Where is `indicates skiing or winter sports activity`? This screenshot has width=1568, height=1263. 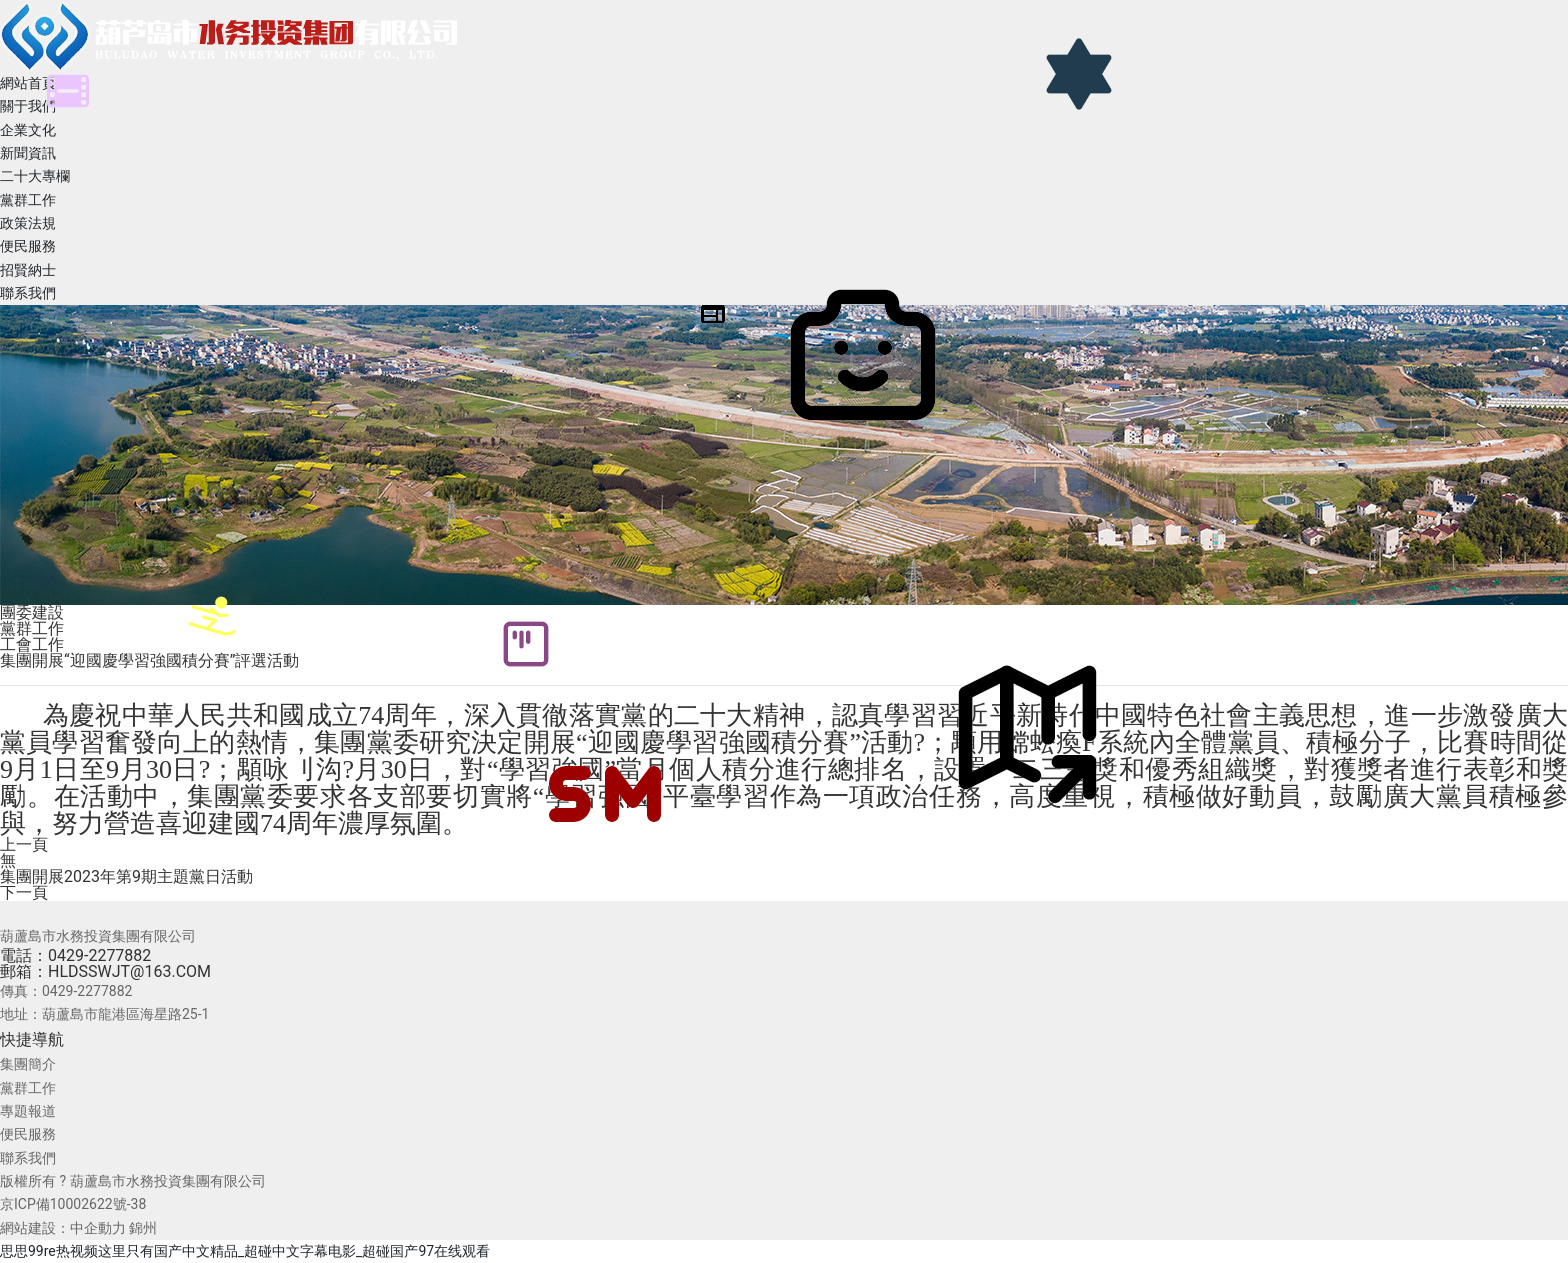
indicates skiing or winter sports activity is located at coordinates (212, 617).